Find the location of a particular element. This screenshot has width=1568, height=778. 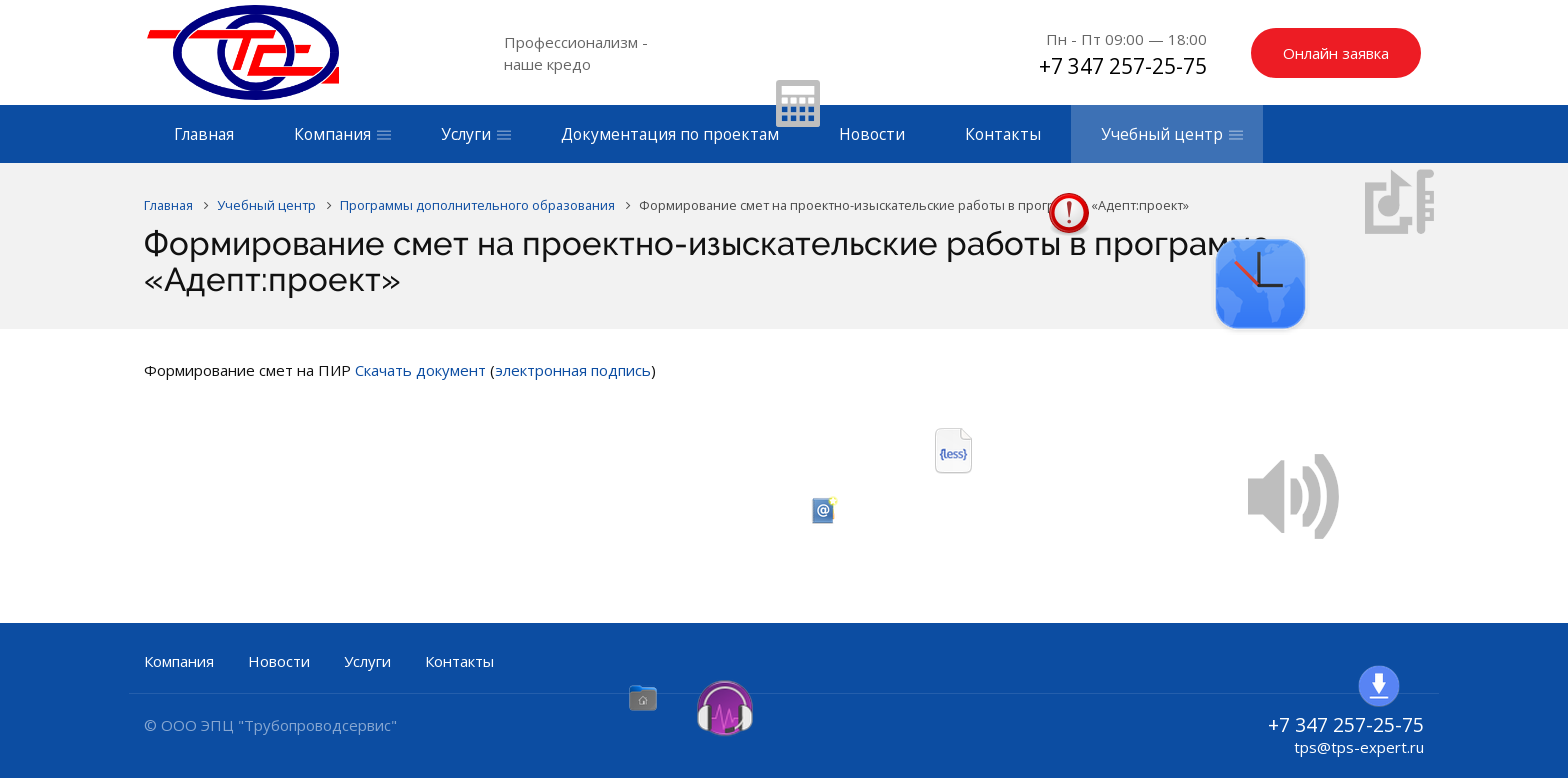

a LESS stylesheet file is located at coordinates (953, 450).